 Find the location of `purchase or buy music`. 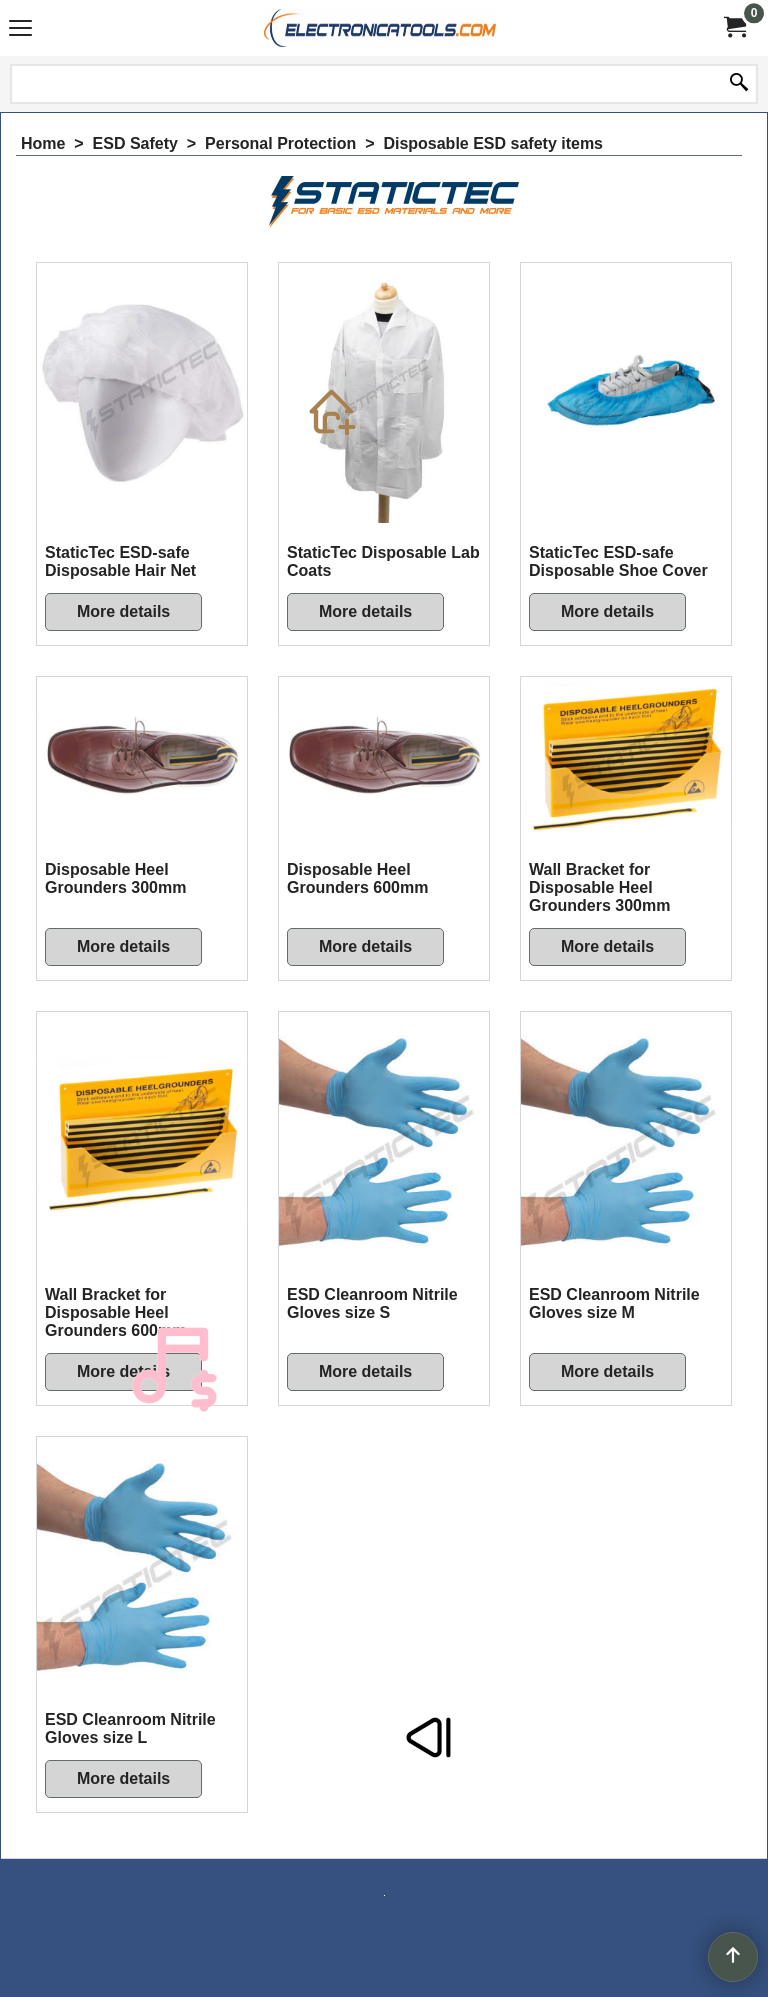

purchase or buy music is located at coordinates (174, 1365).